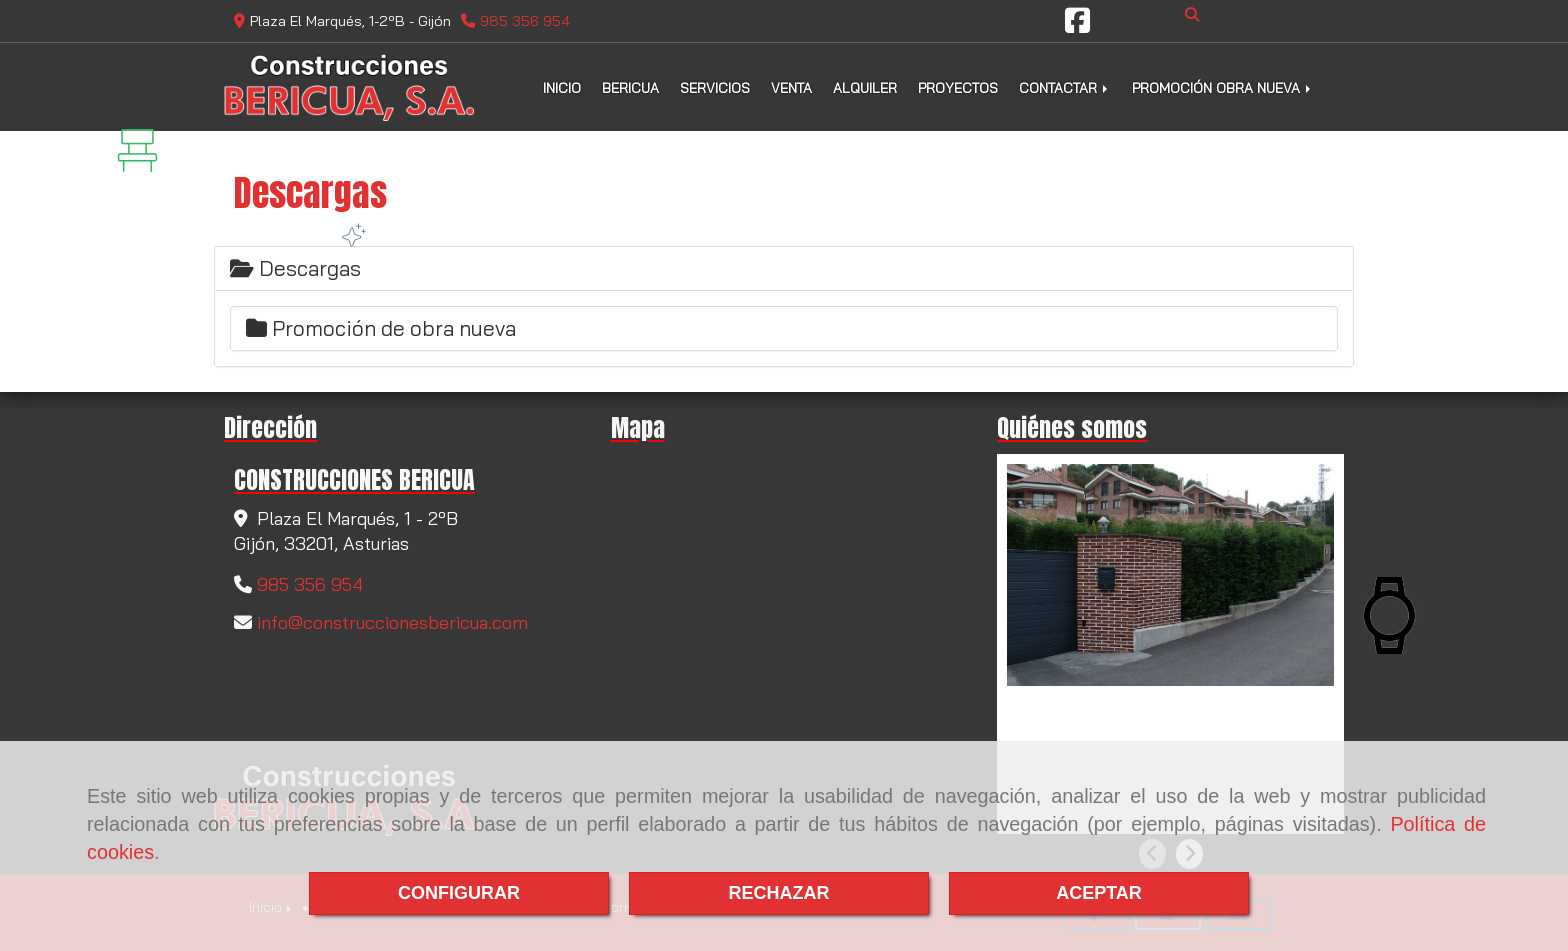  I want to click on access smartwatch settings or companion app, so click(1389, 615).